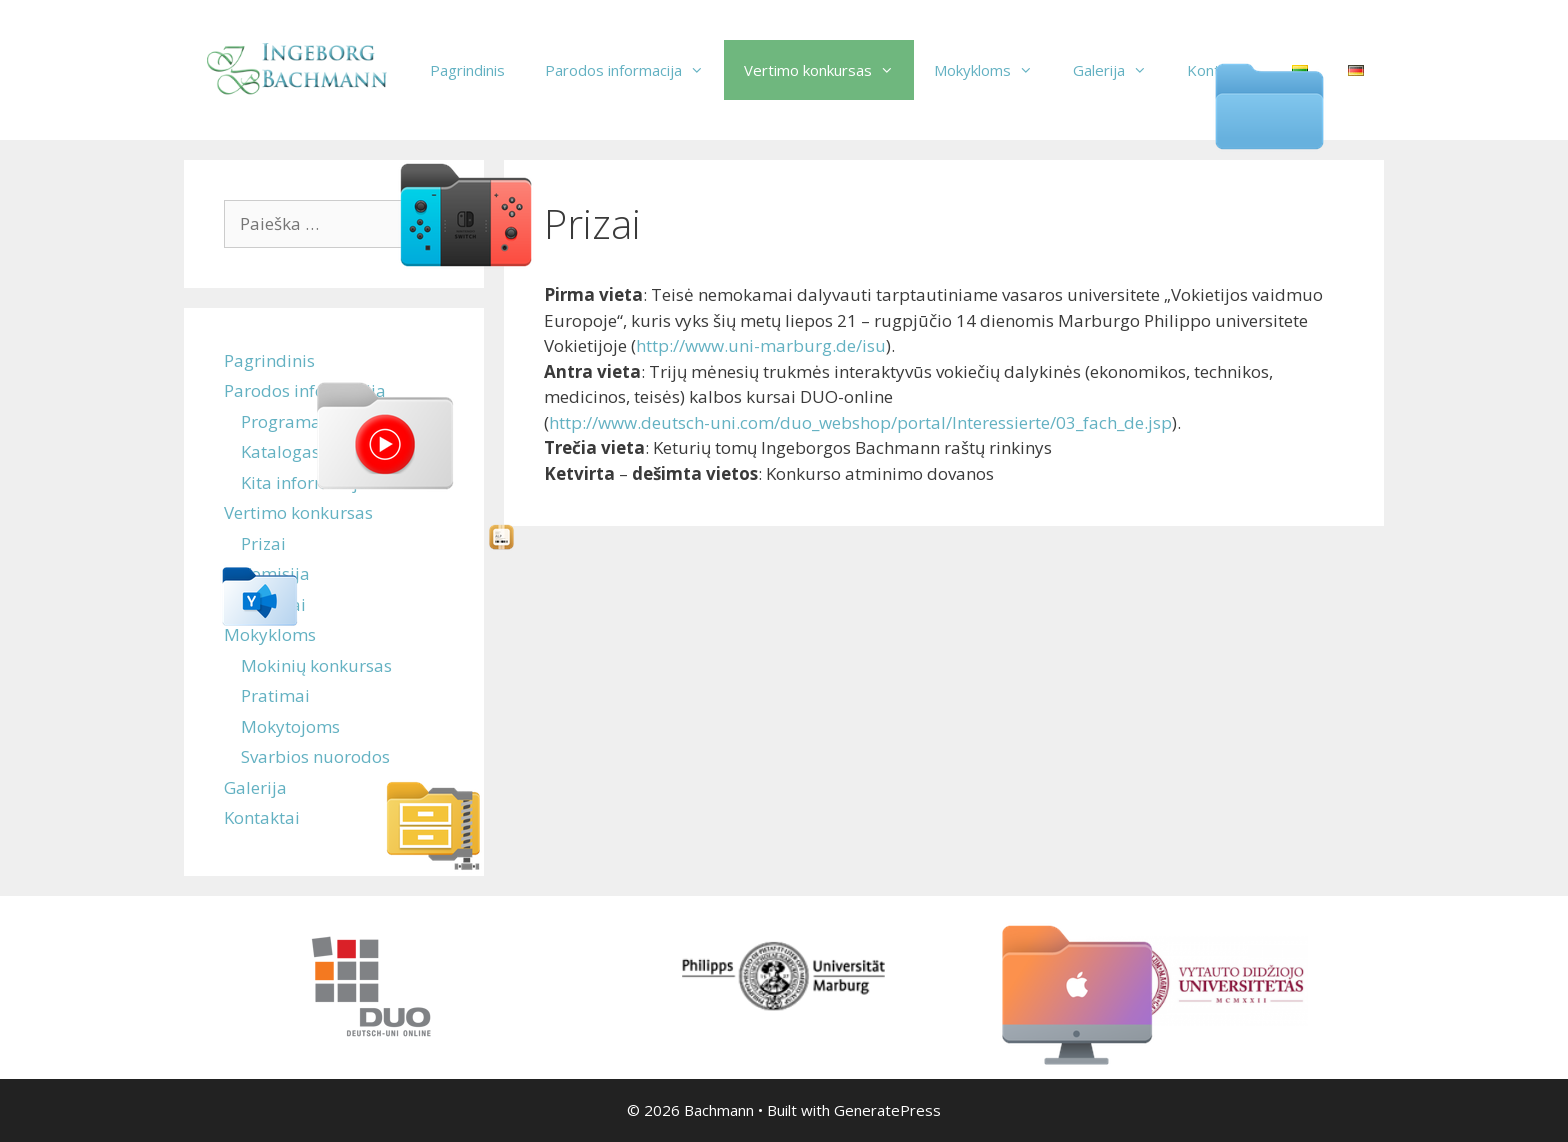 Image resolution: width=1568 pixels, height=1142 pixels. I want to click on open compressed files folder, so click(433, 821).